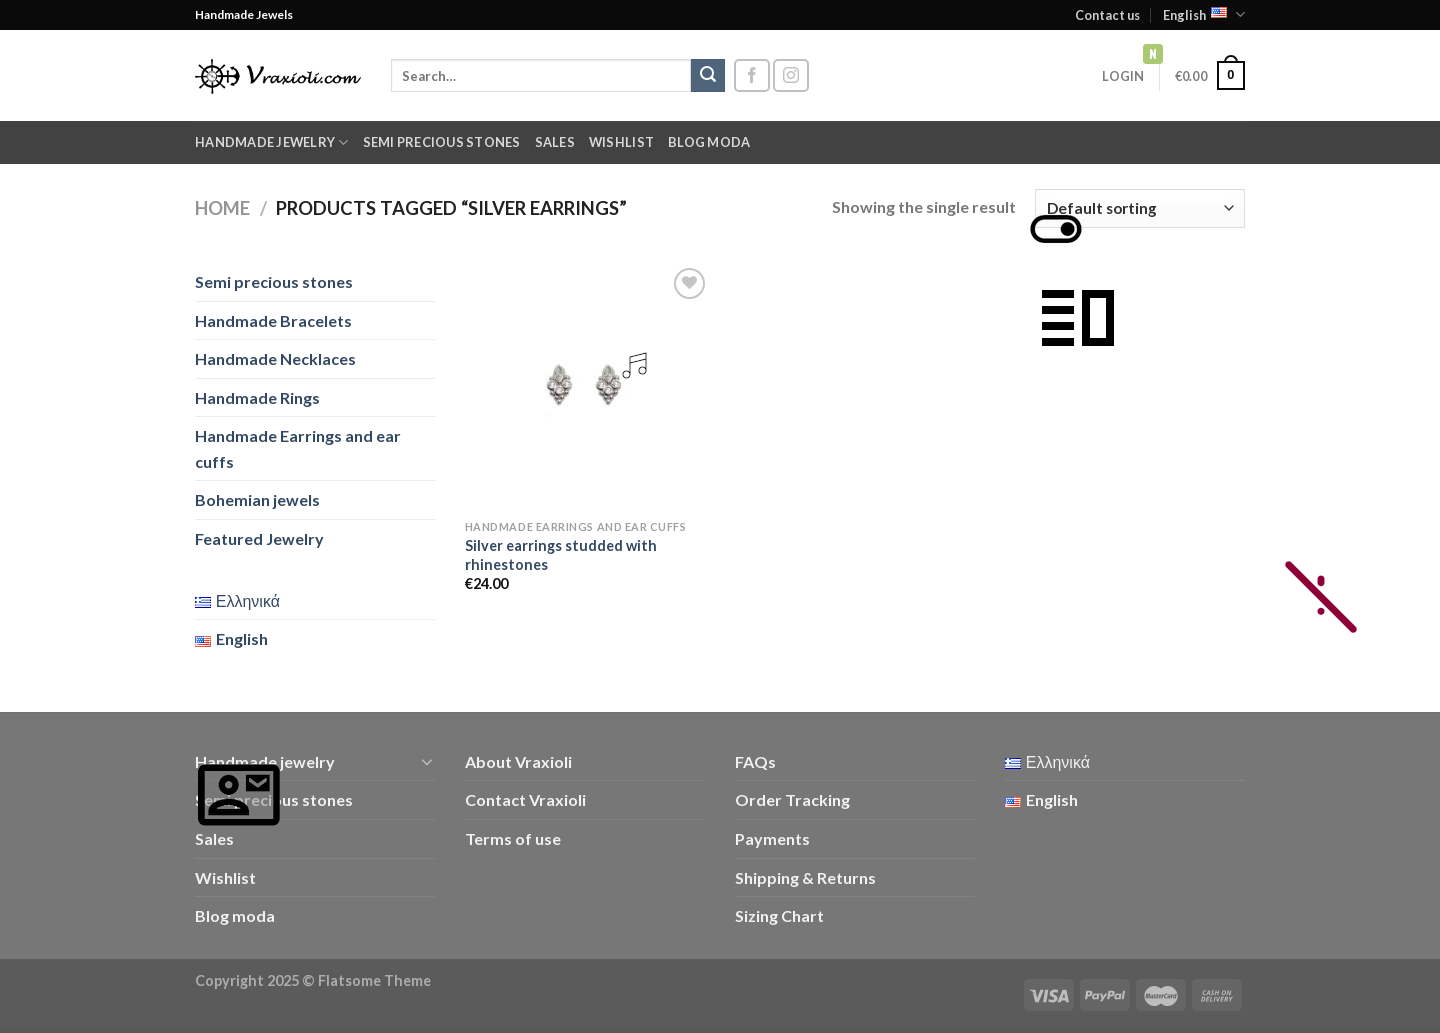  I want to click on alerts or notifications are disabled, so click(1321, 597).